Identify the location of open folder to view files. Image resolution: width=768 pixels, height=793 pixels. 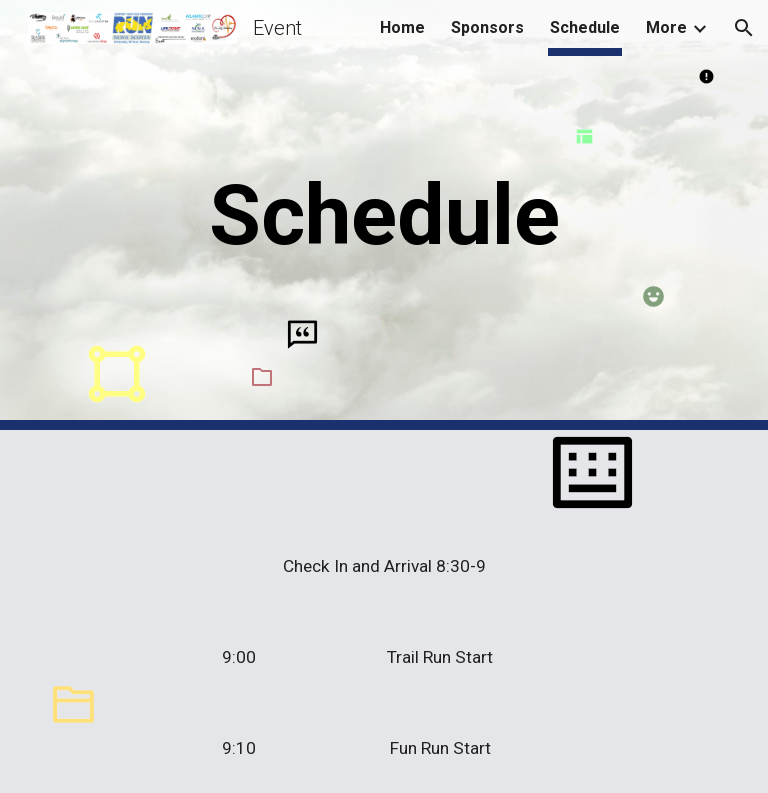
(262, 377).